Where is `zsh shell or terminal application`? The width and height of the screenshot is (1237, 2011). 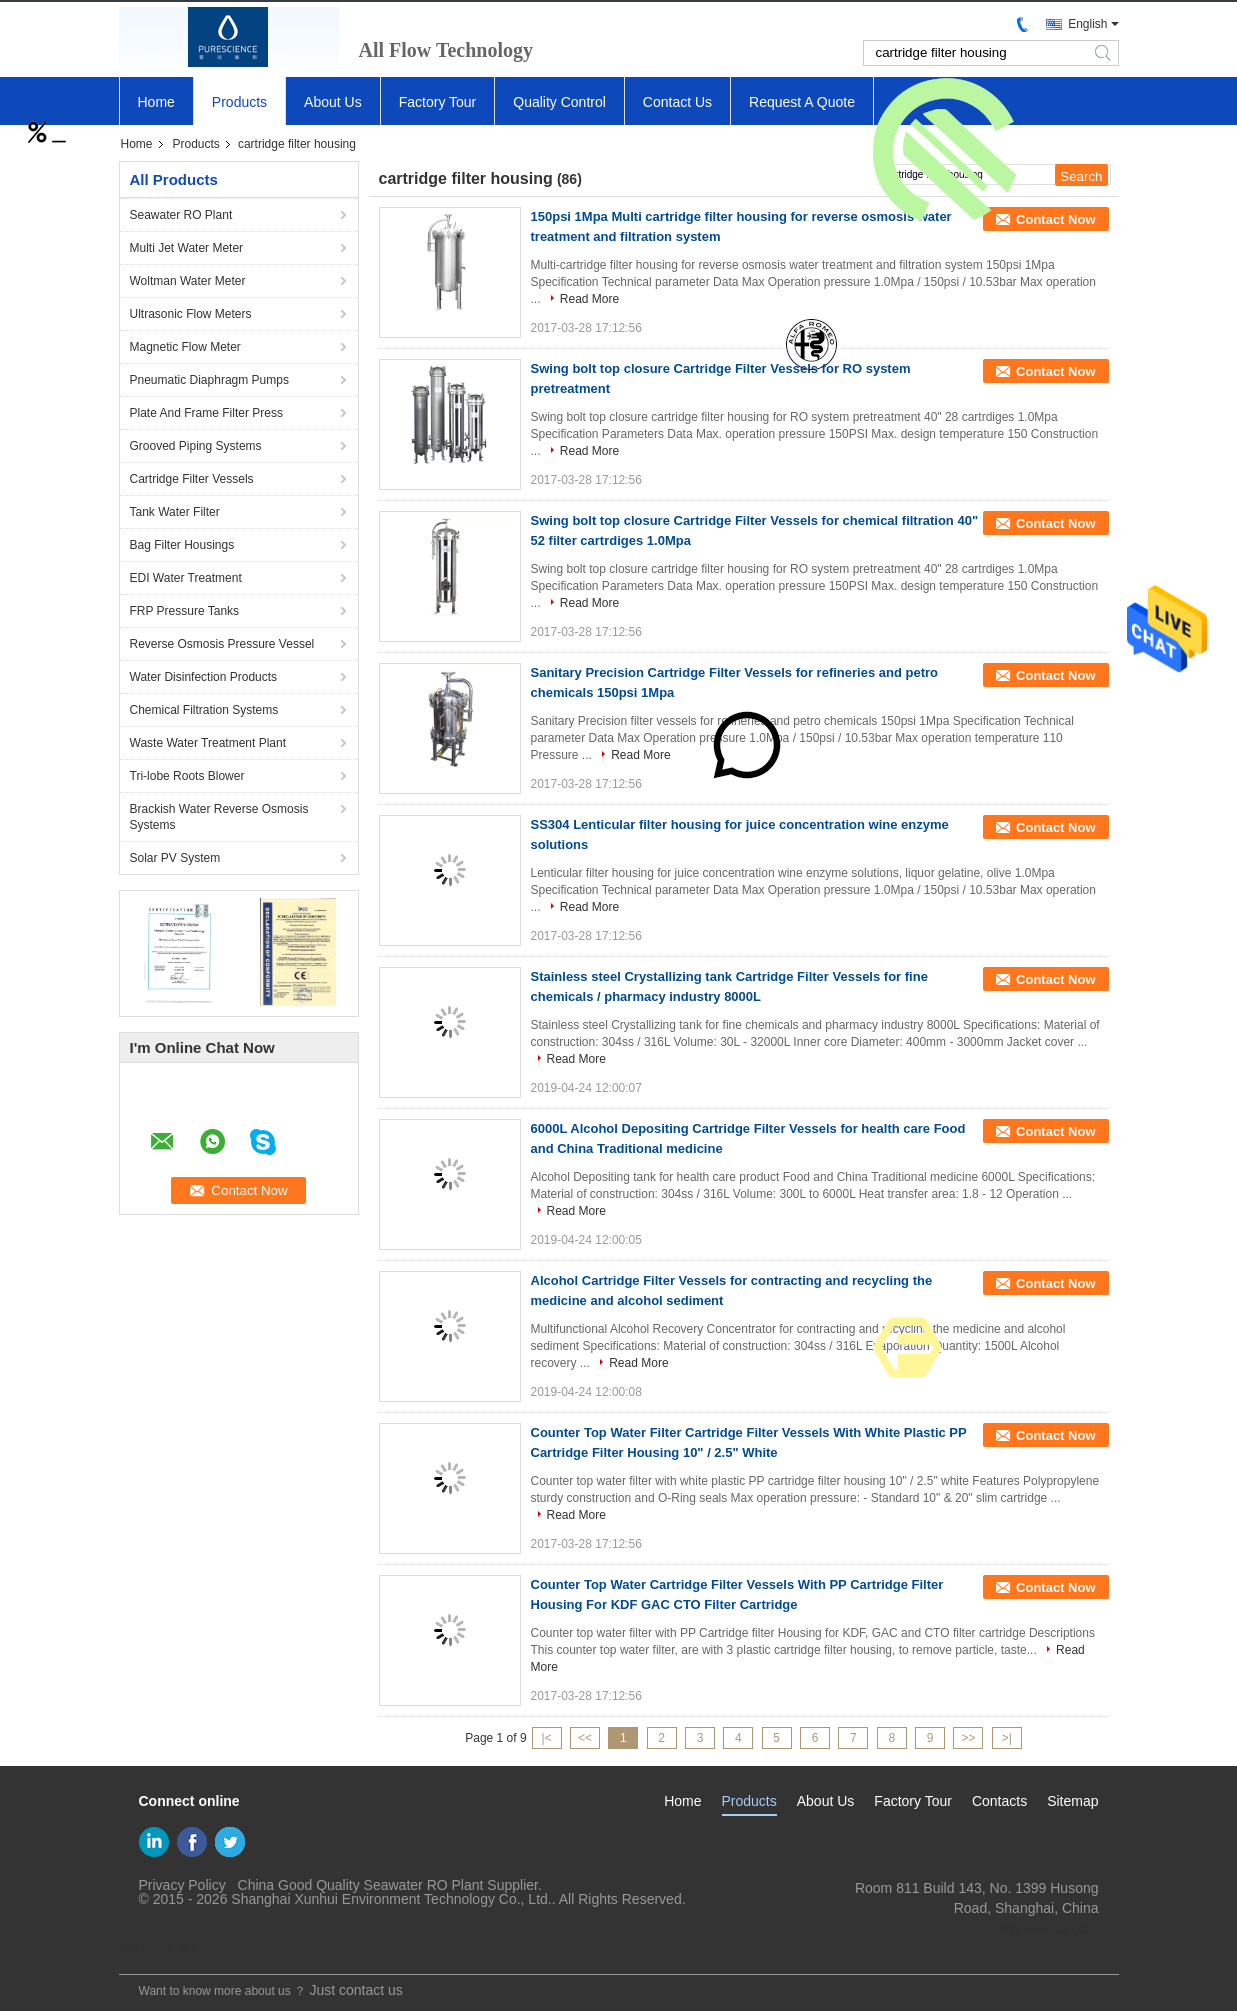 zsh shell or terminal application is located at coordinates (47, 132).